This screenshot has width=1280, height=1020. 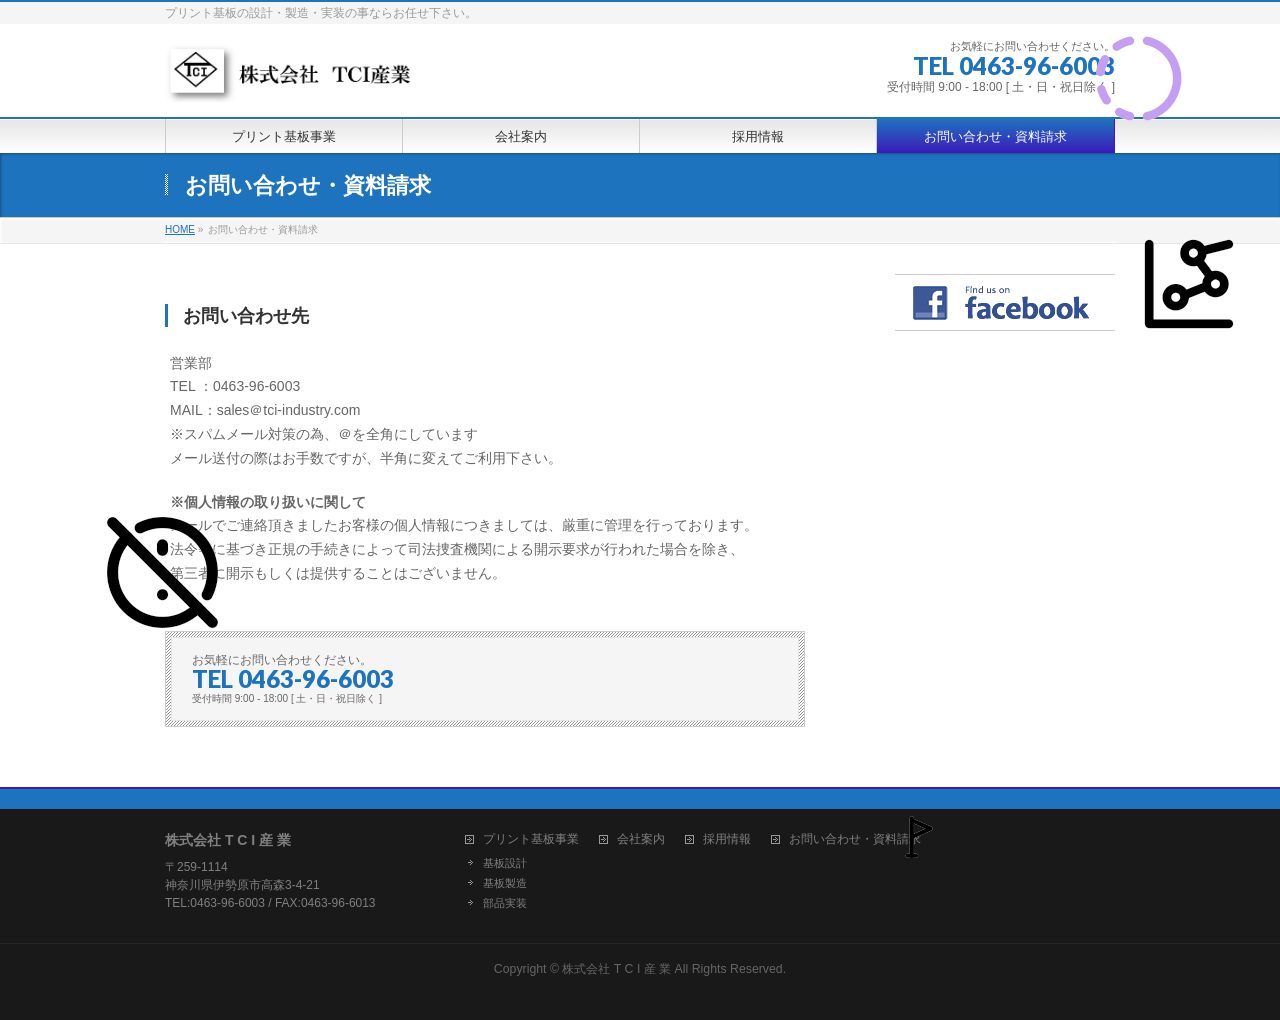 I want to click on flag or mark an item for follow-up, so click(x=916, y=837).